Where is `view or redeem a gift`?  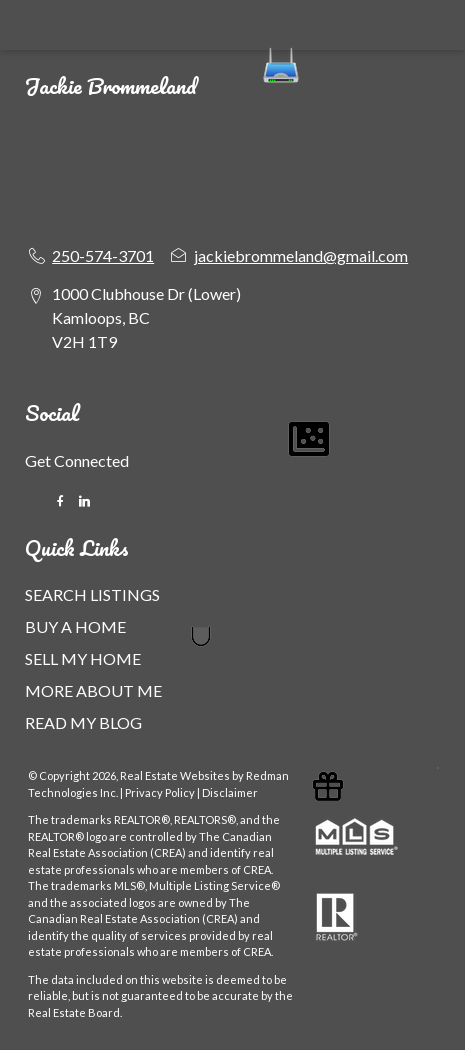
view or redeem a gift is located at coordinates (328, 788).